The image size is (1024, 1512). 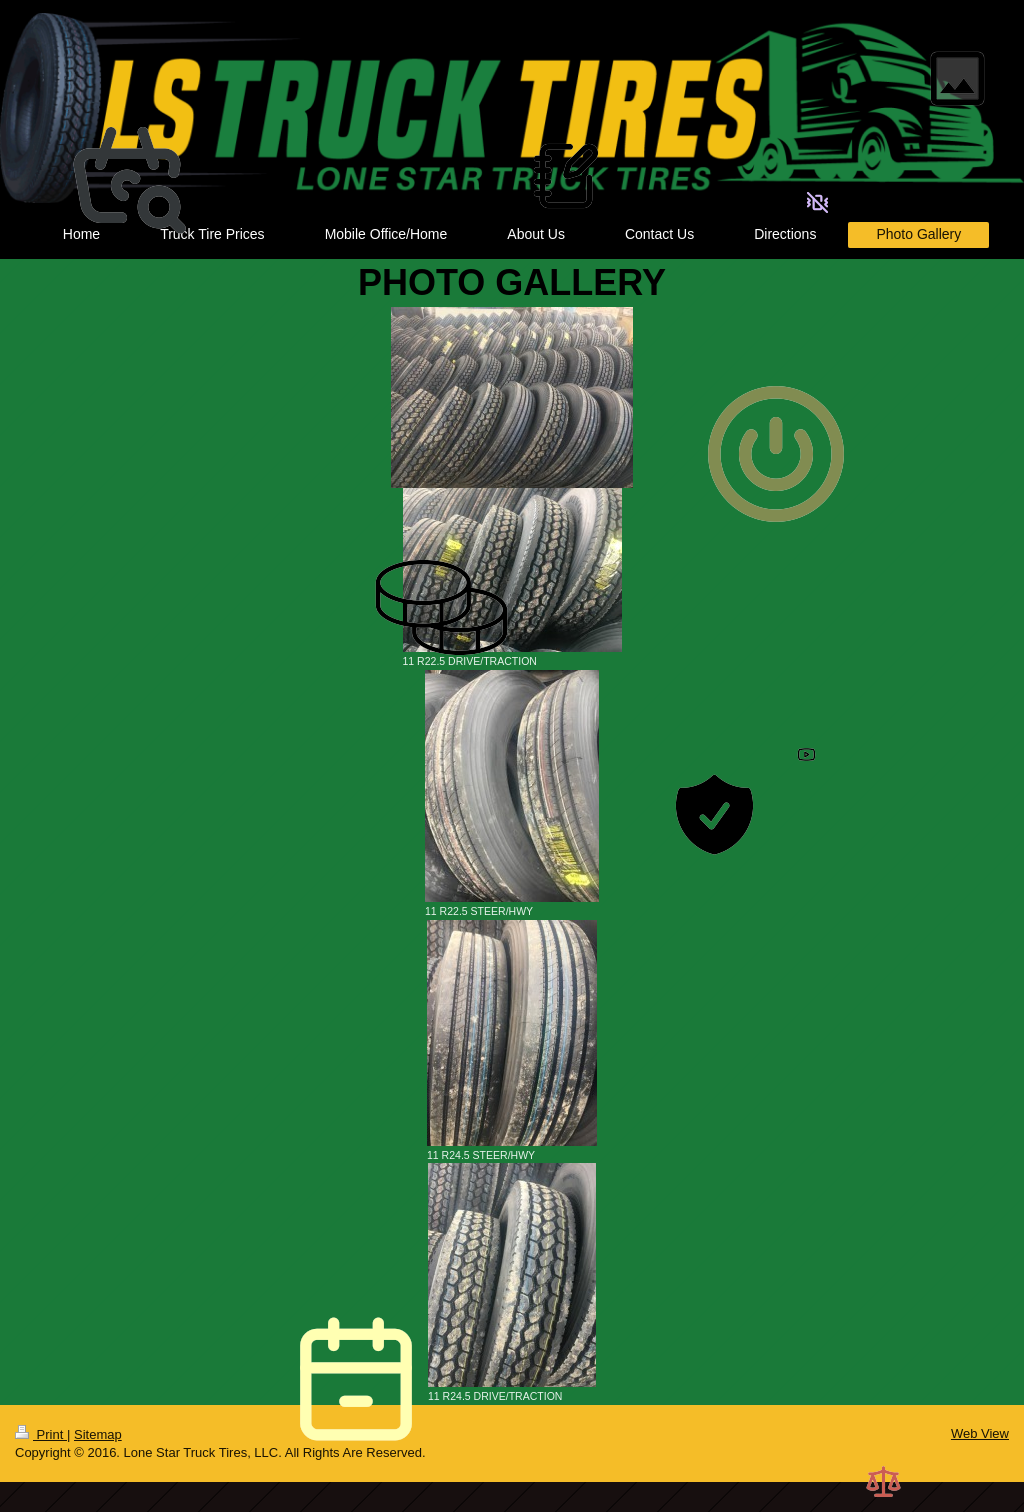 What do you see at coordinates (776, 454) in the screenshot?
I see `turn device on or off` at bounding box center [776, 454].